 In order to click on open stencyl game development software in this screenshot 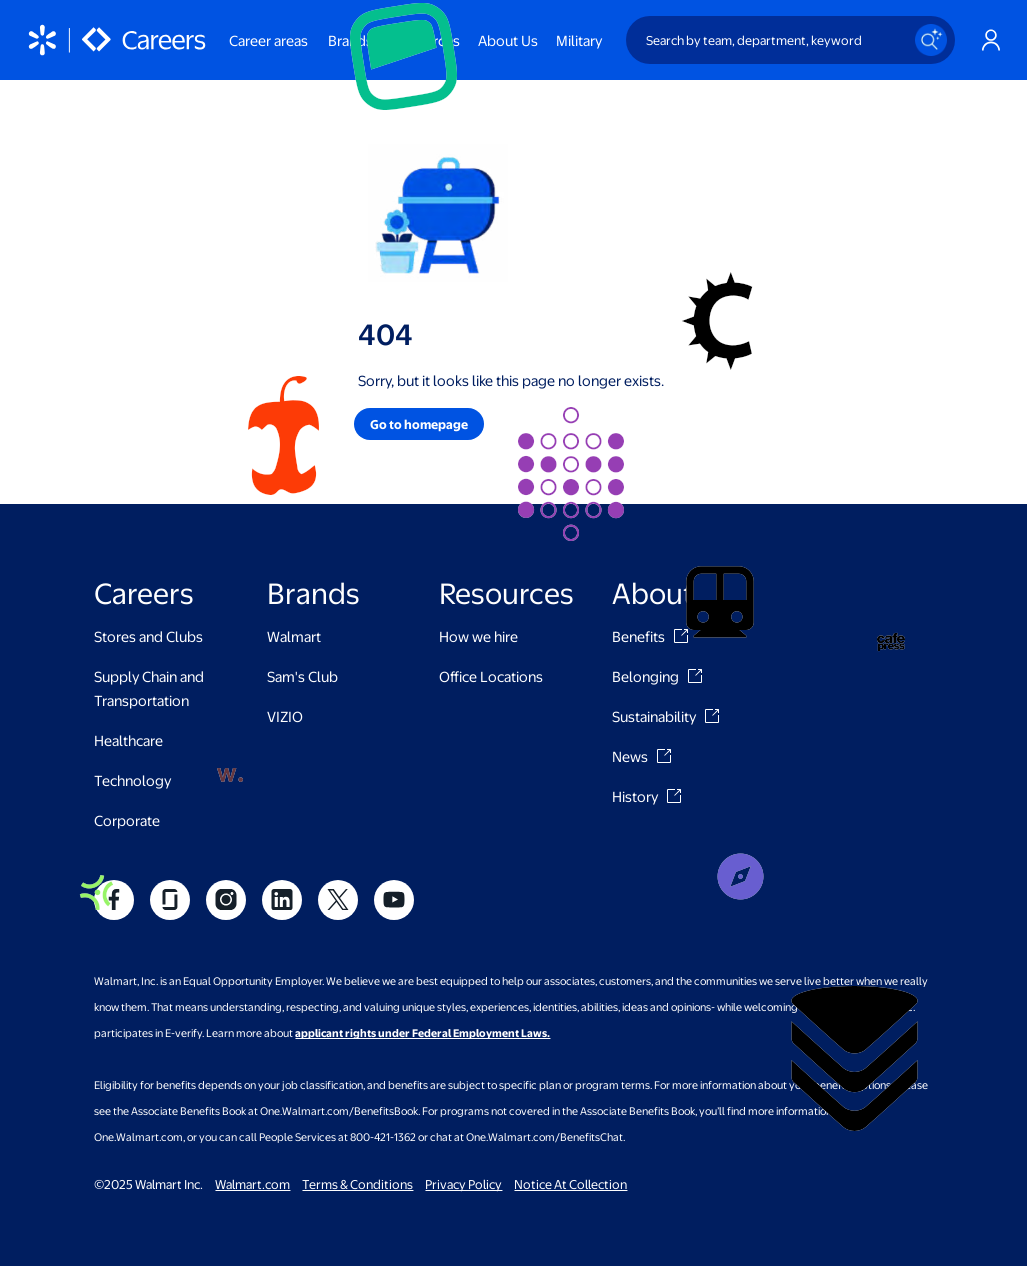, I will do `click(717, 321)`.